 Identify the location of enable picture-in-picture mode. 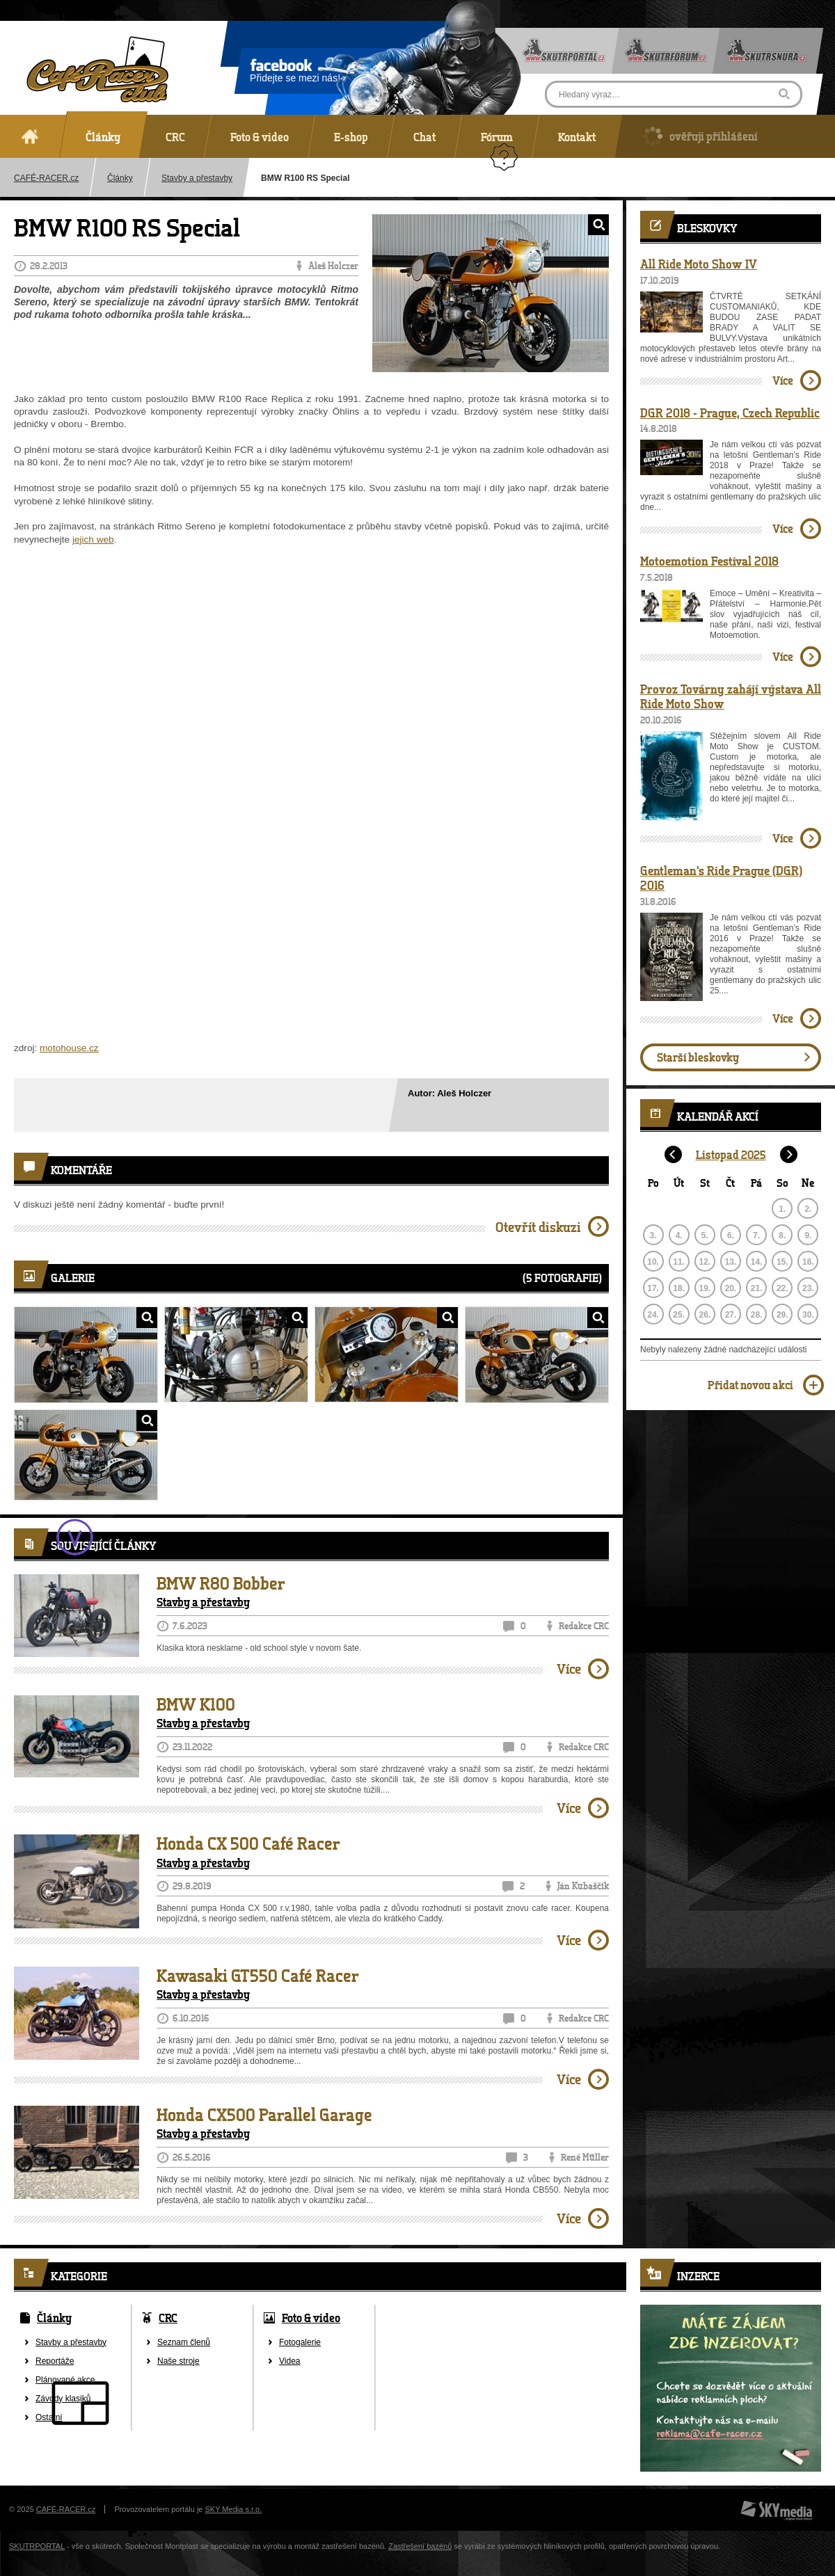
(80, 2403).